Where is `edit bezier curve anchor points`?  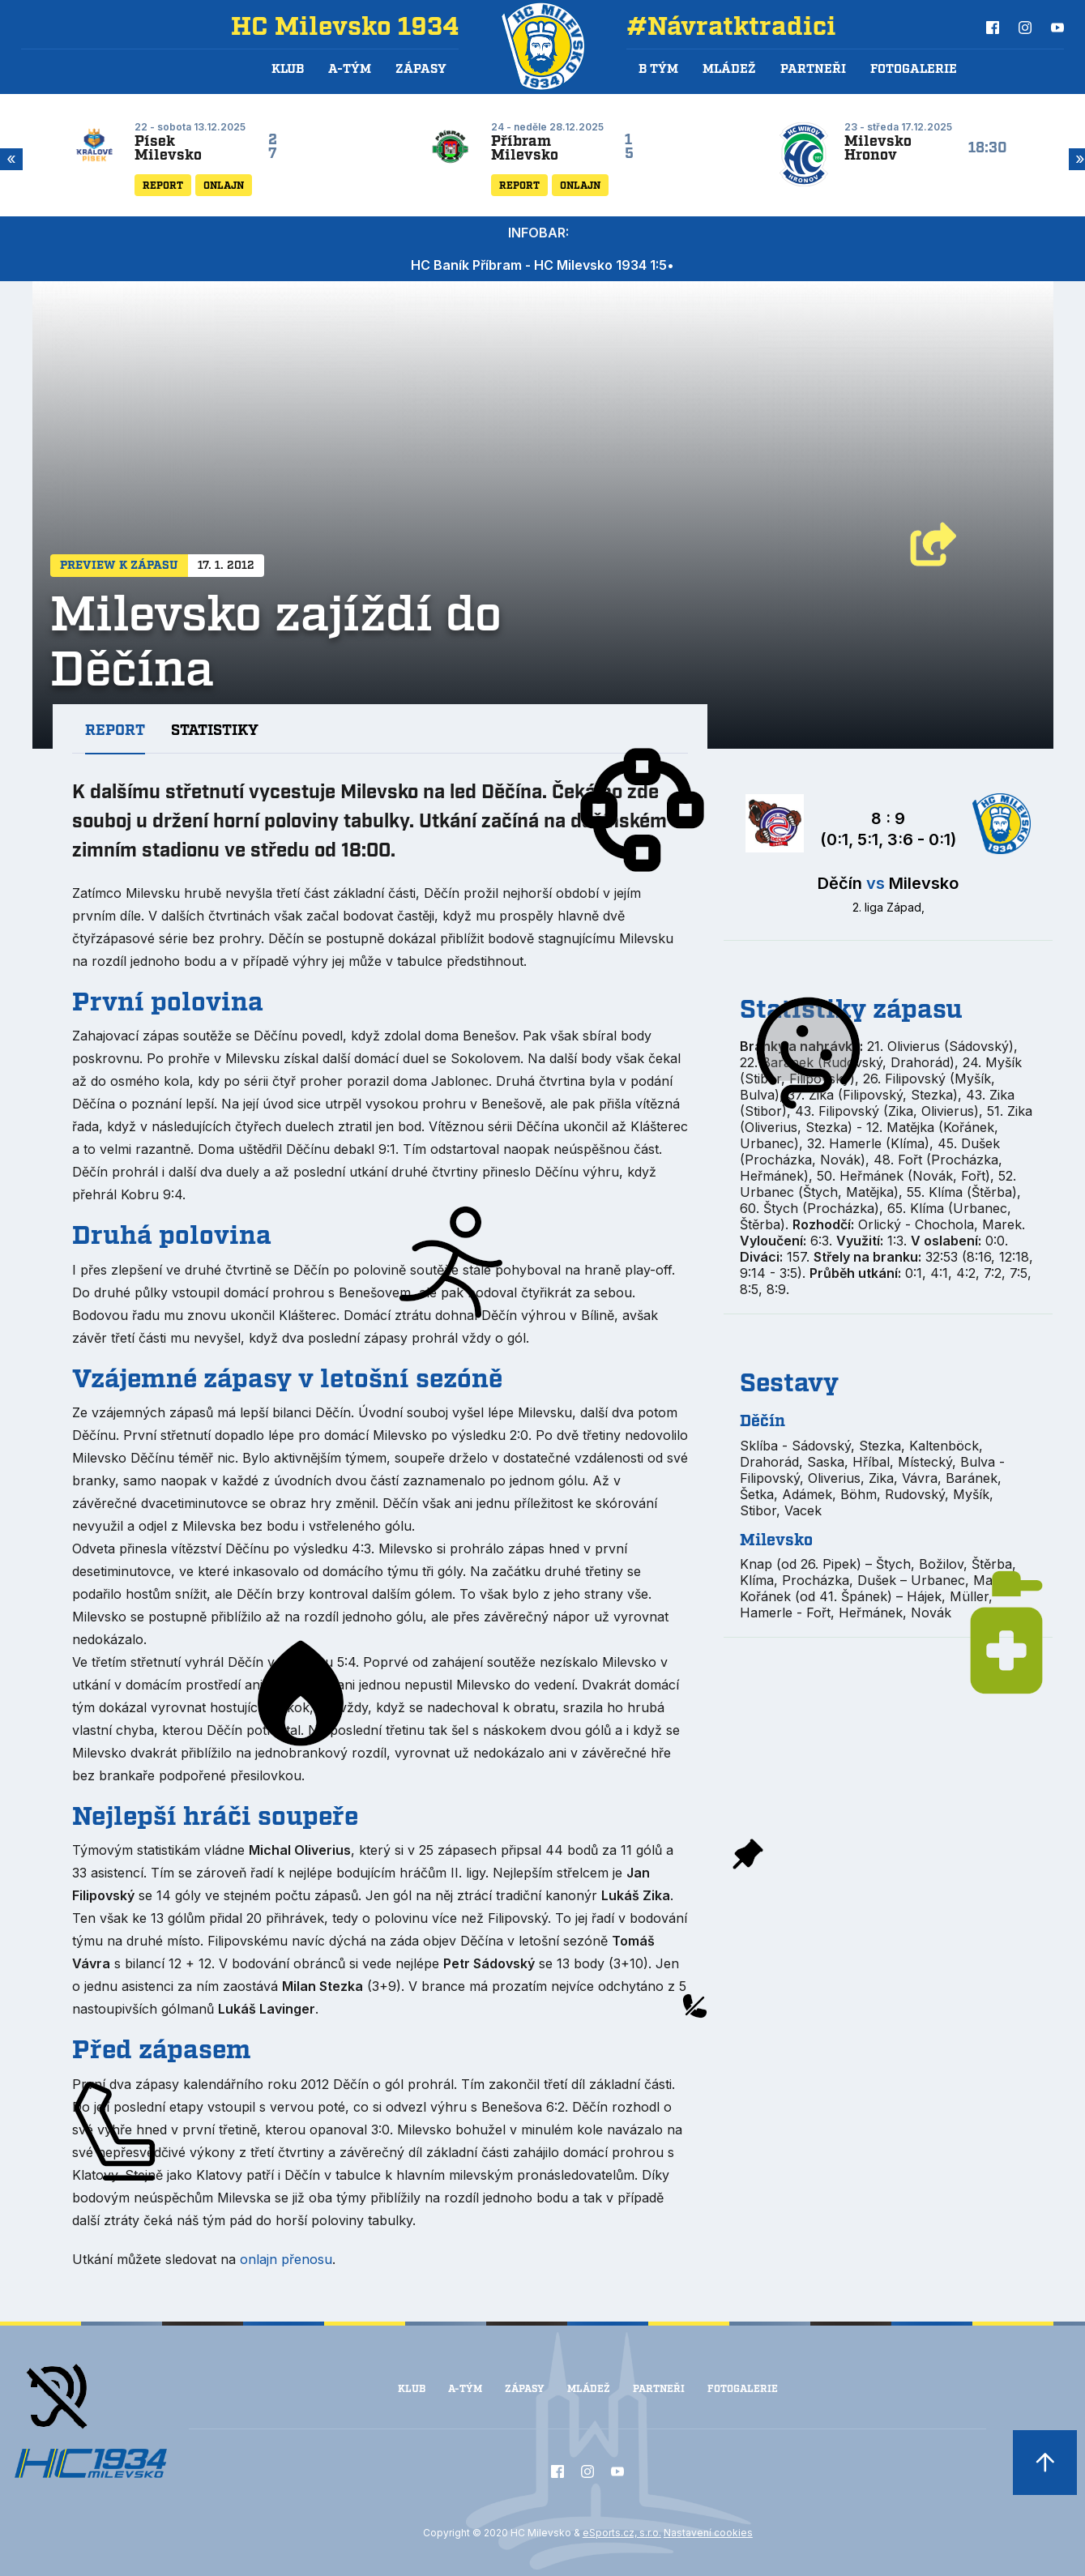
edit bezier curve anchor points is located at coordinates (642, 810).